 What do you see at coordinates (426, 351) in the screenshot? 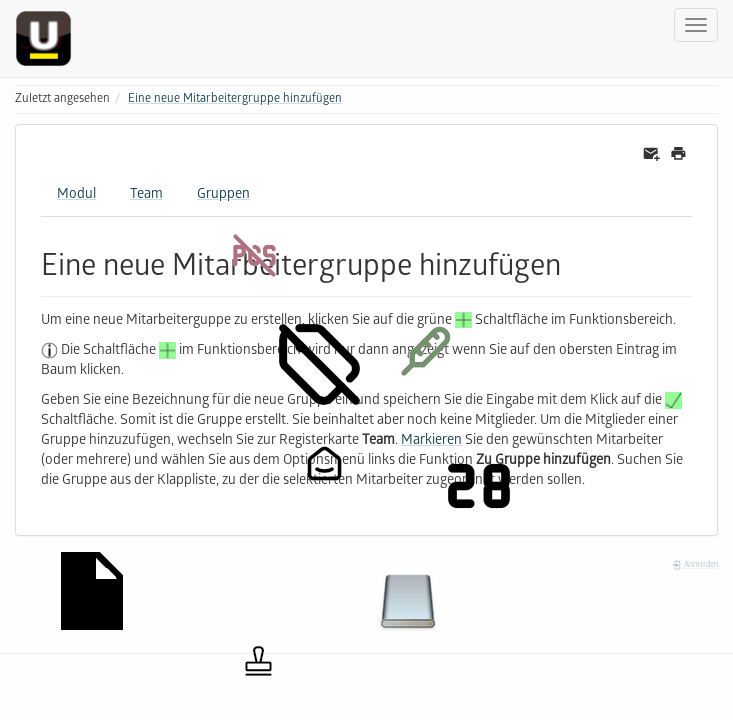
I see `view current temperature reading` at bounding box center [426, 351].